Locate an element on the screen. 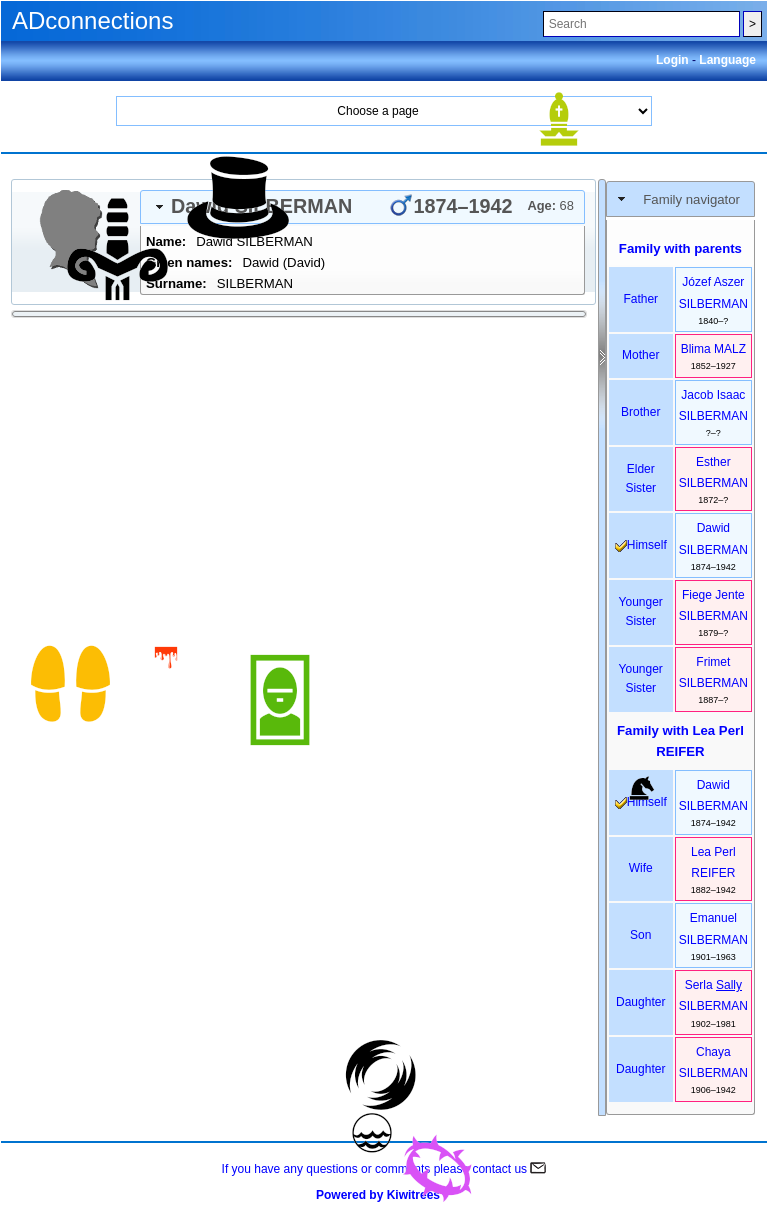 The width and height of the screenshot is (768, 1213). select a magician or performer character class is located at coordinates (238, 199).